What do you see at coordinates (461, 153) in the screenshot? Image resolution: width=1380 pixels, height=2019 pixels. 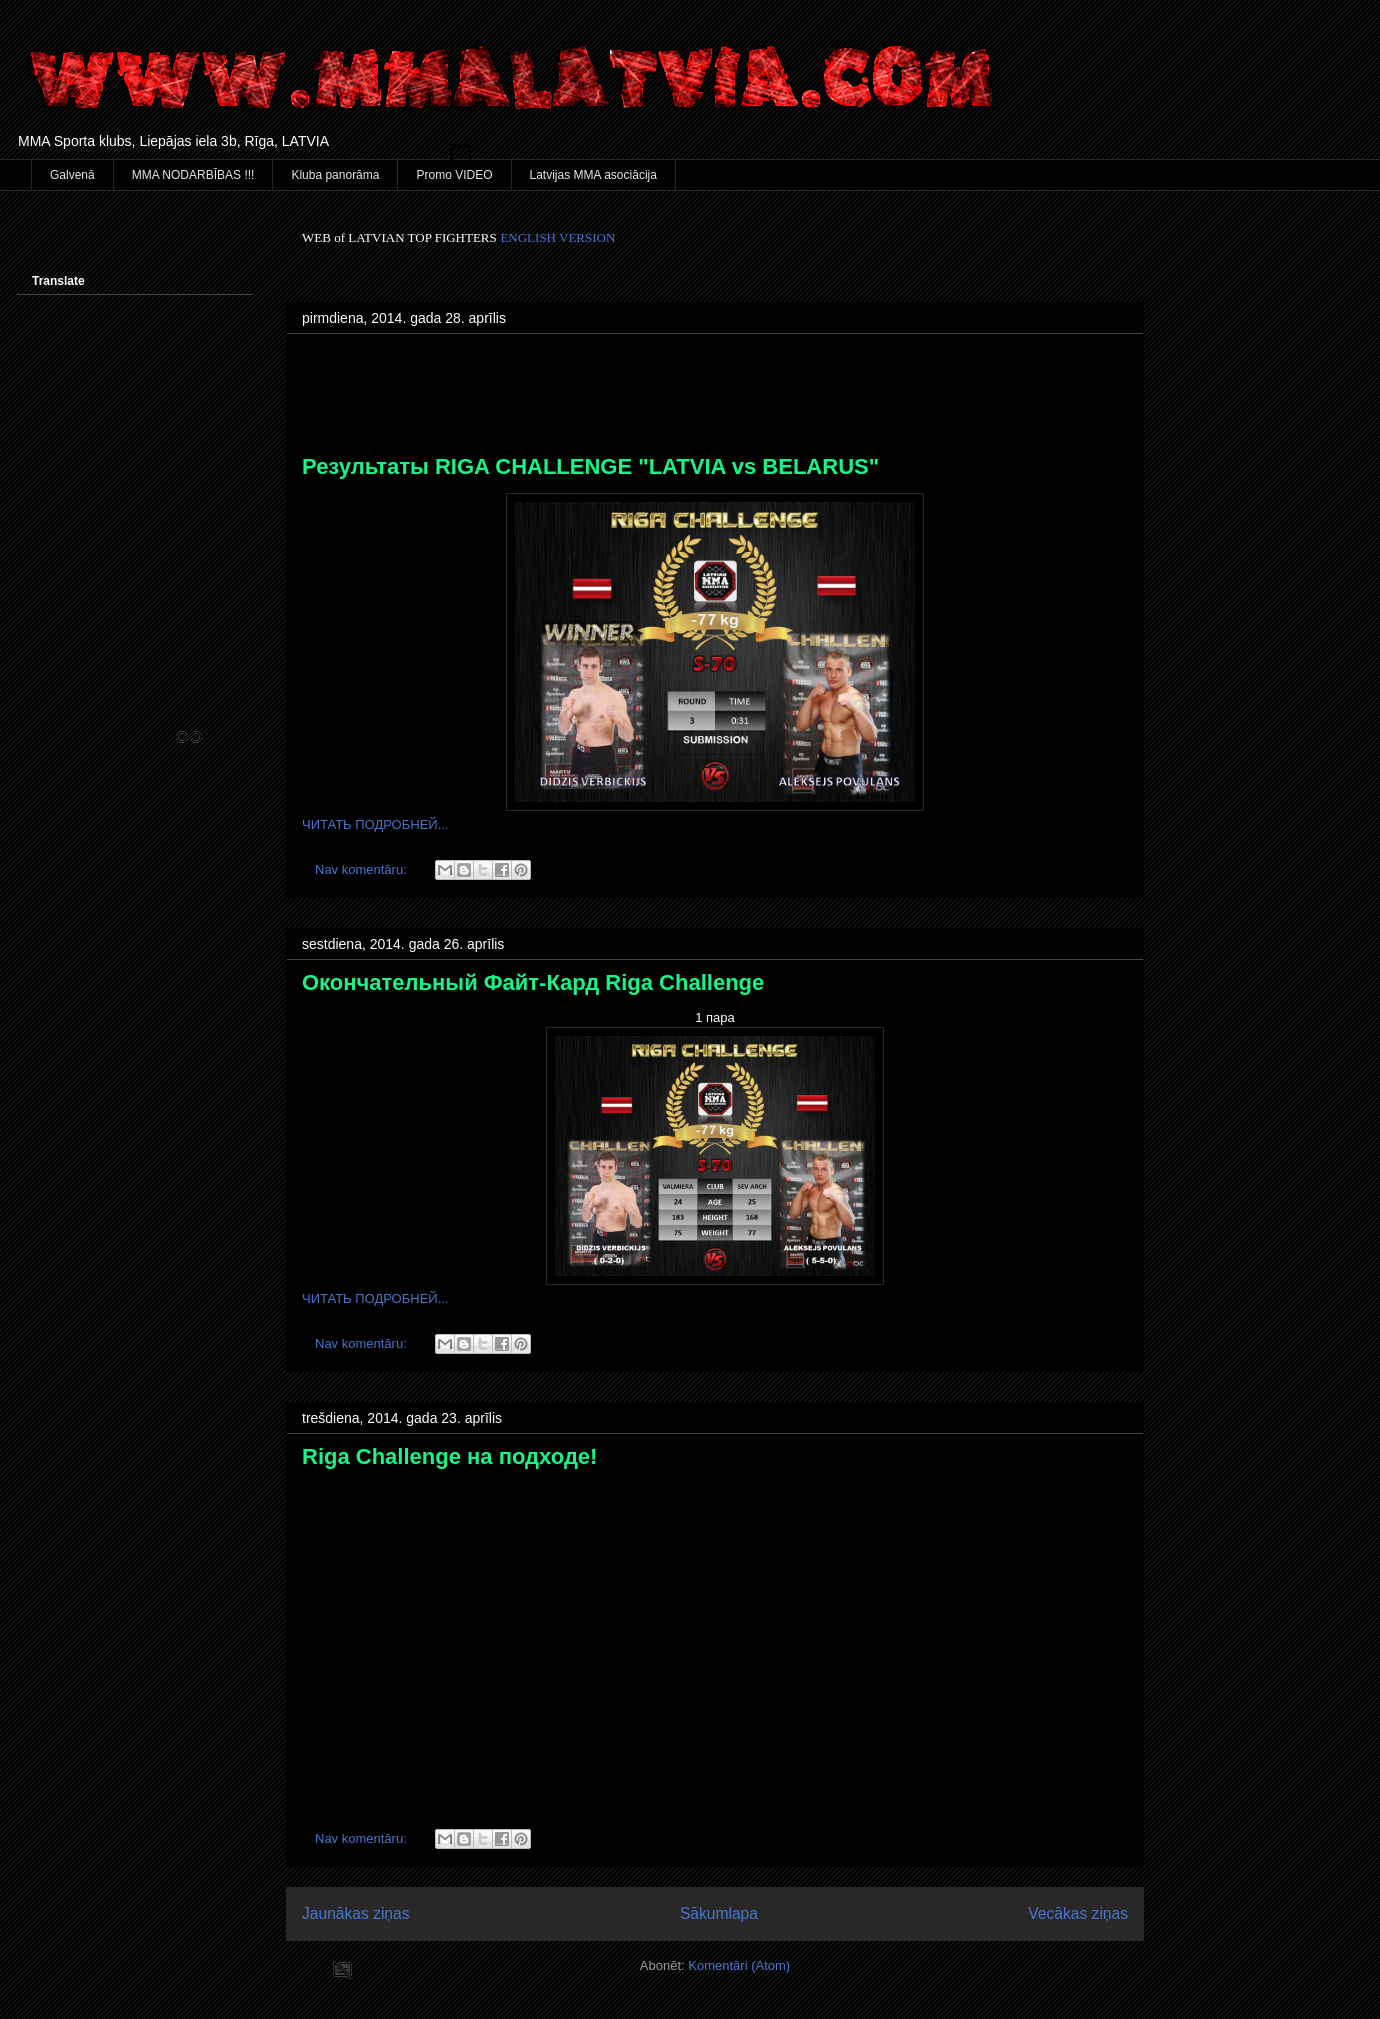 I see `open a web browser or webpage` at bounding box center [461, 153].